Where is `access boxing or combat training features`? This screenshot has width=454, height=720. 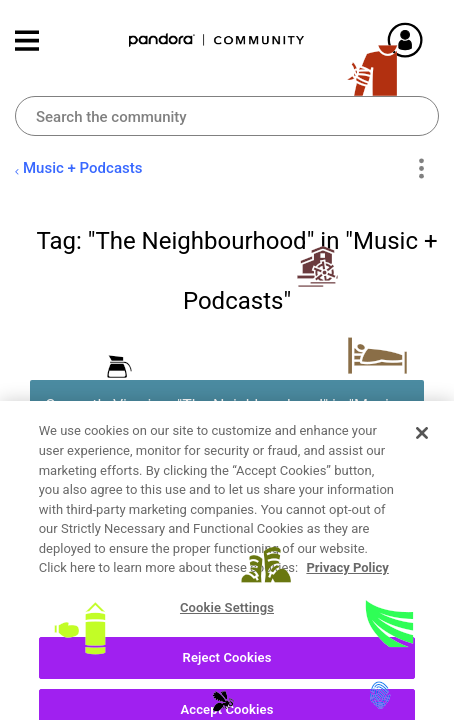
access boxing or combat training features is located at coordinates (81, 629).